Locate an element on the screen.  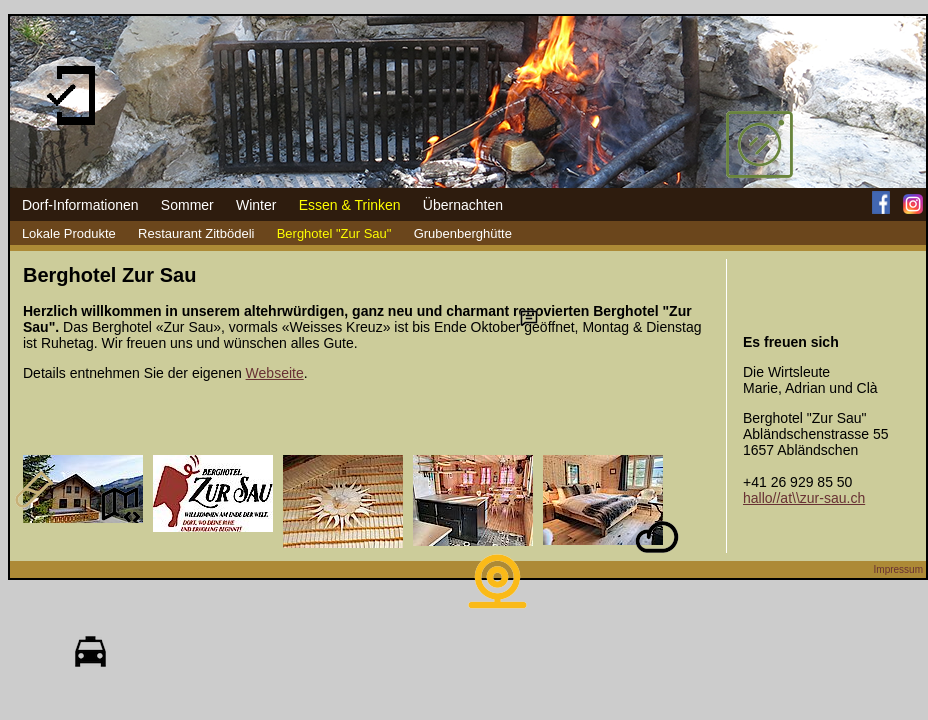
access cloud storage is located at coordinates (657, 537).